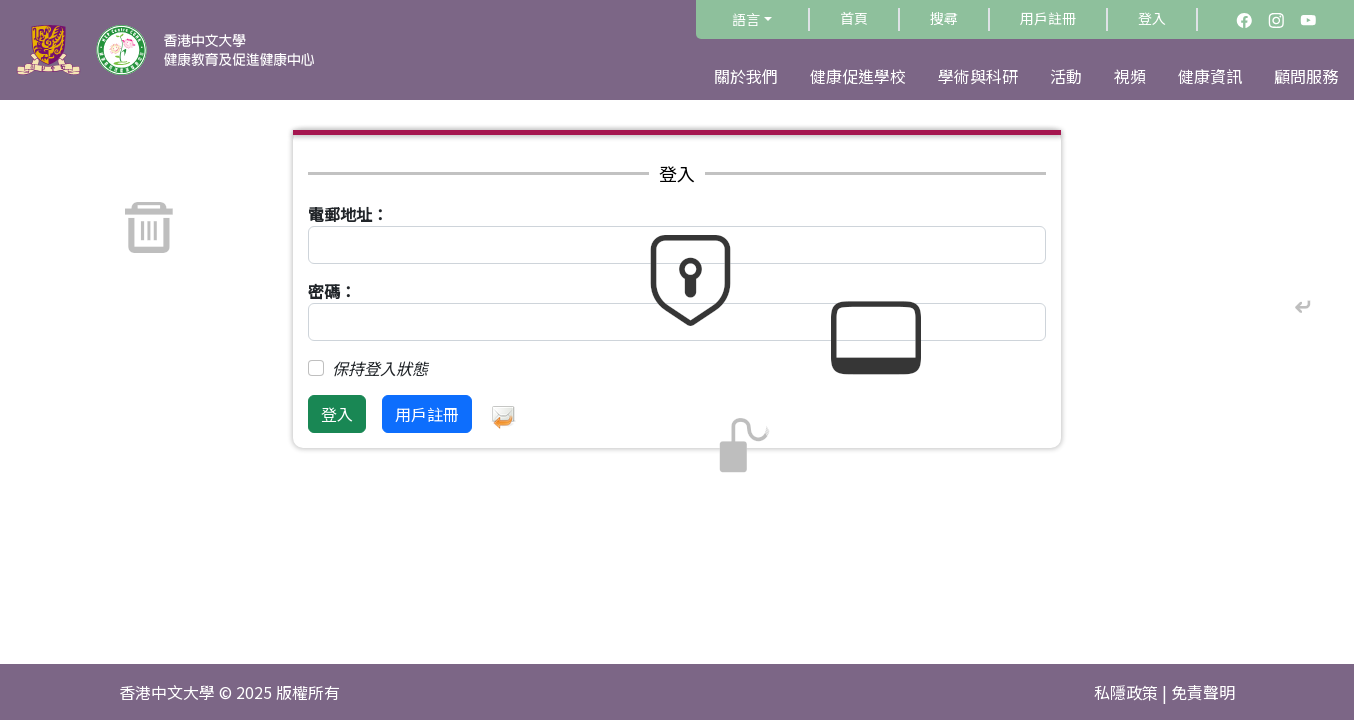 This screenshot has width=1354, height=720. Describe the element at coordinates (503, 415) in the screenshot. I see `reply to the sender of this email` at that location.